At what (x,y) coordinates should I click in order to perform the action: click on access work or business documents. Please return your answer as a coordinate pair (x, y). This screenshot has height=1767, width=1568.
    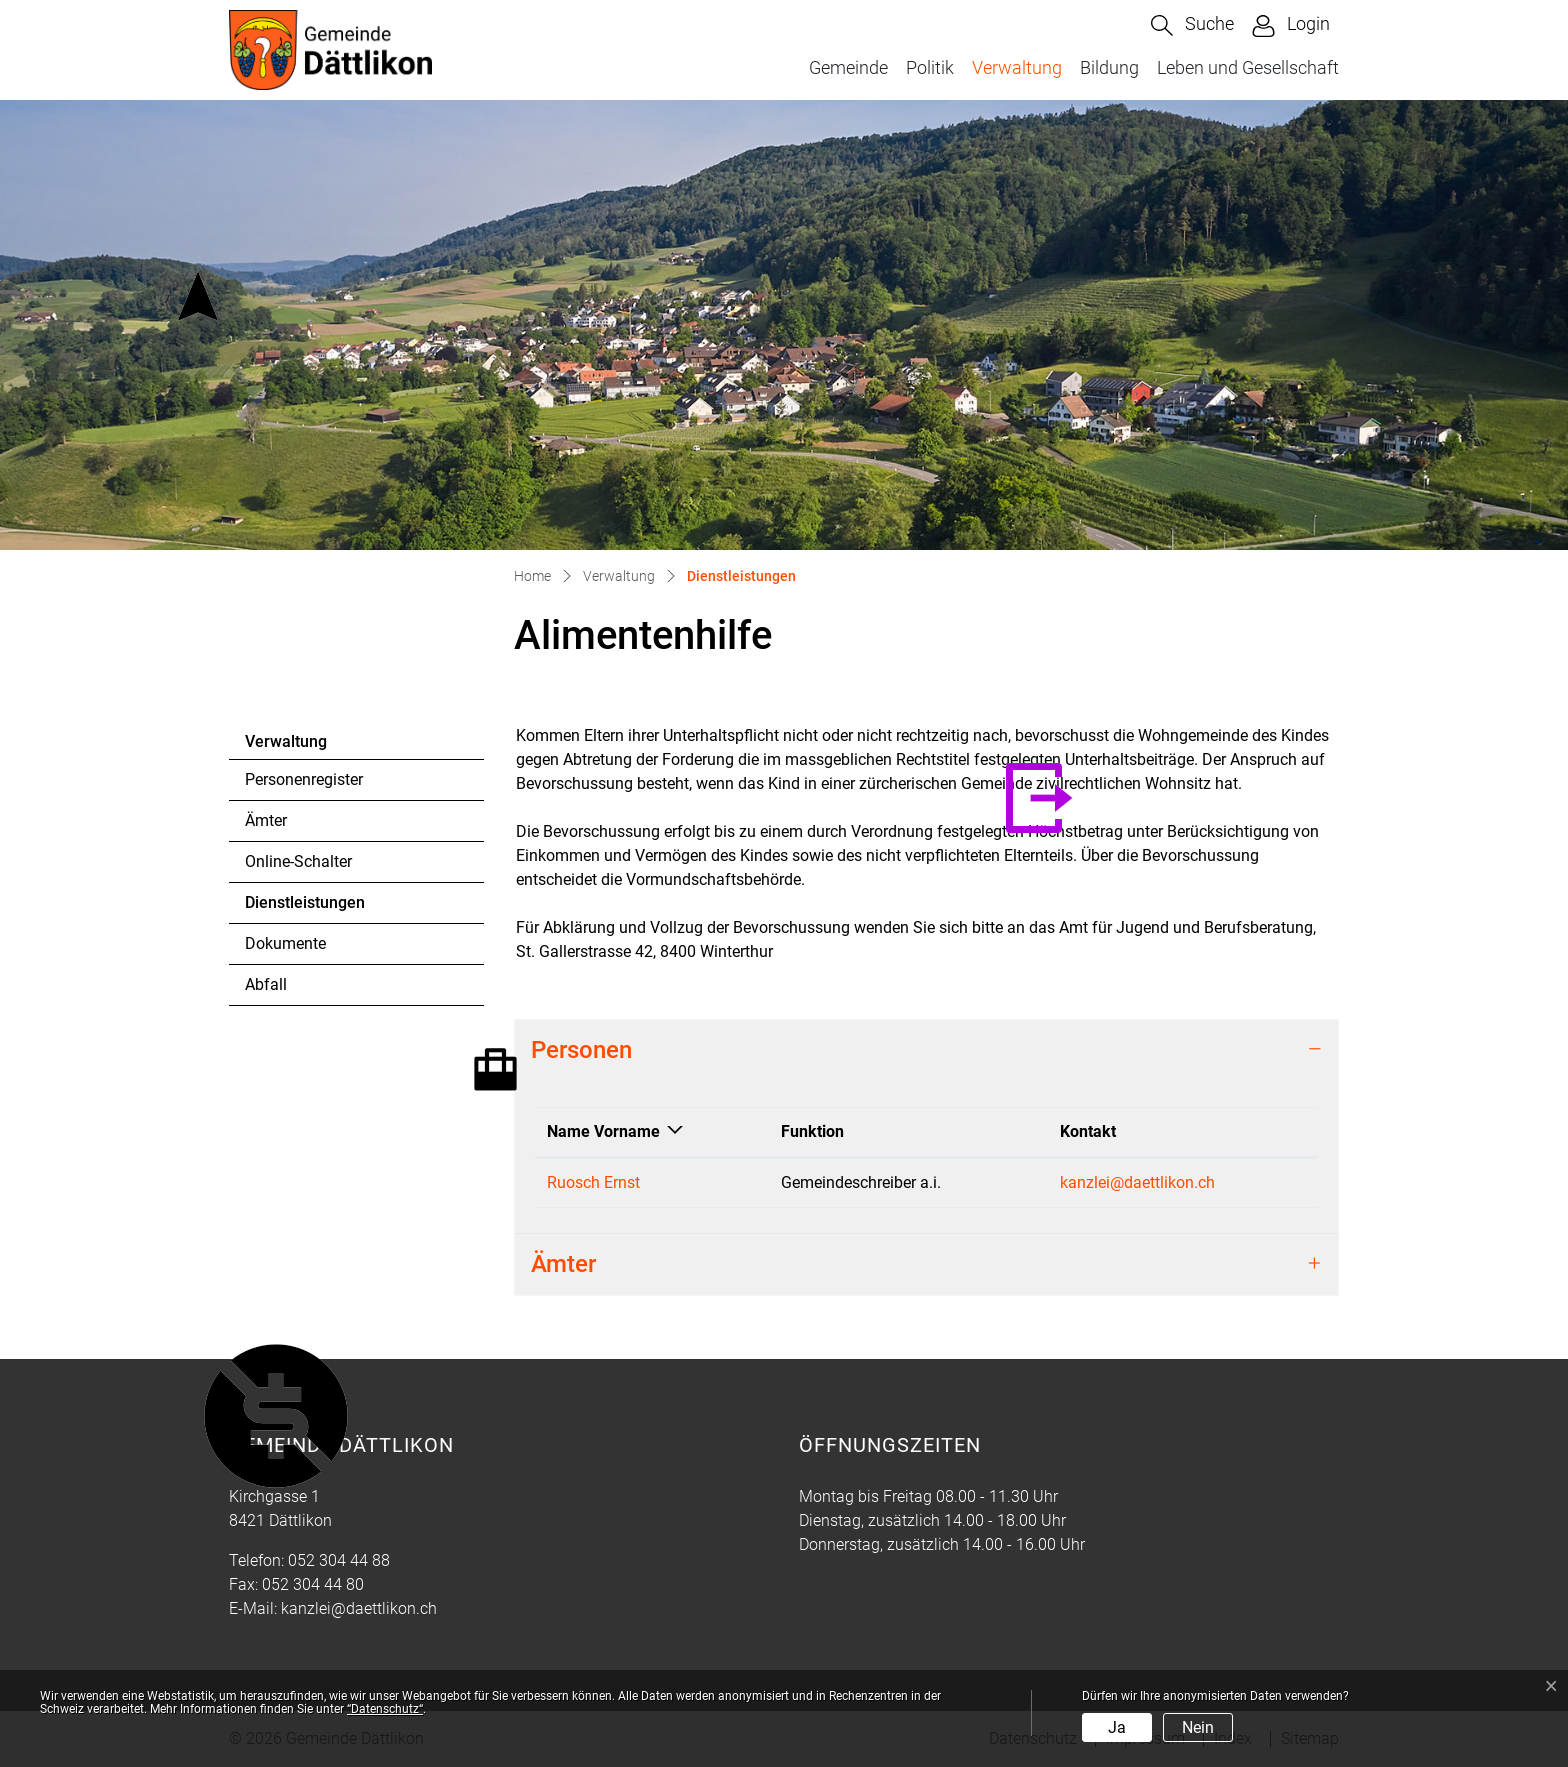
    Looking at the image, I should click on (495, 1071).